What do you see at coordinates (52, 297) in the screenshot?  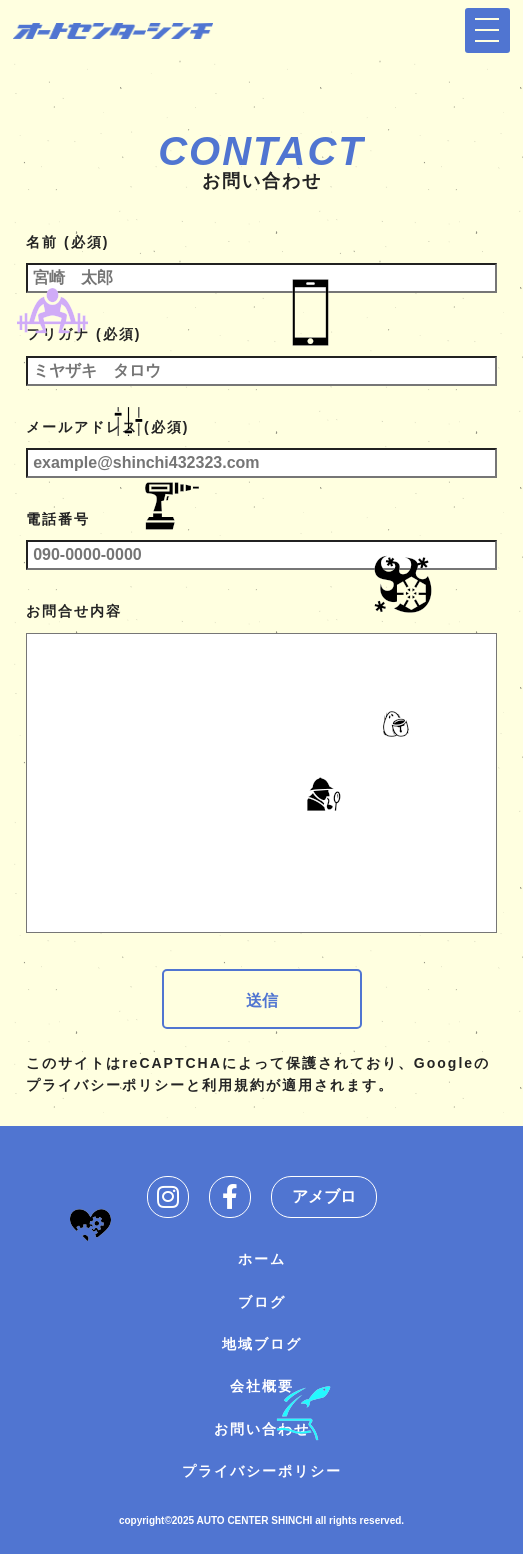 I see `track weightlifting or strength training exercises` at bounding box center [52, 297].